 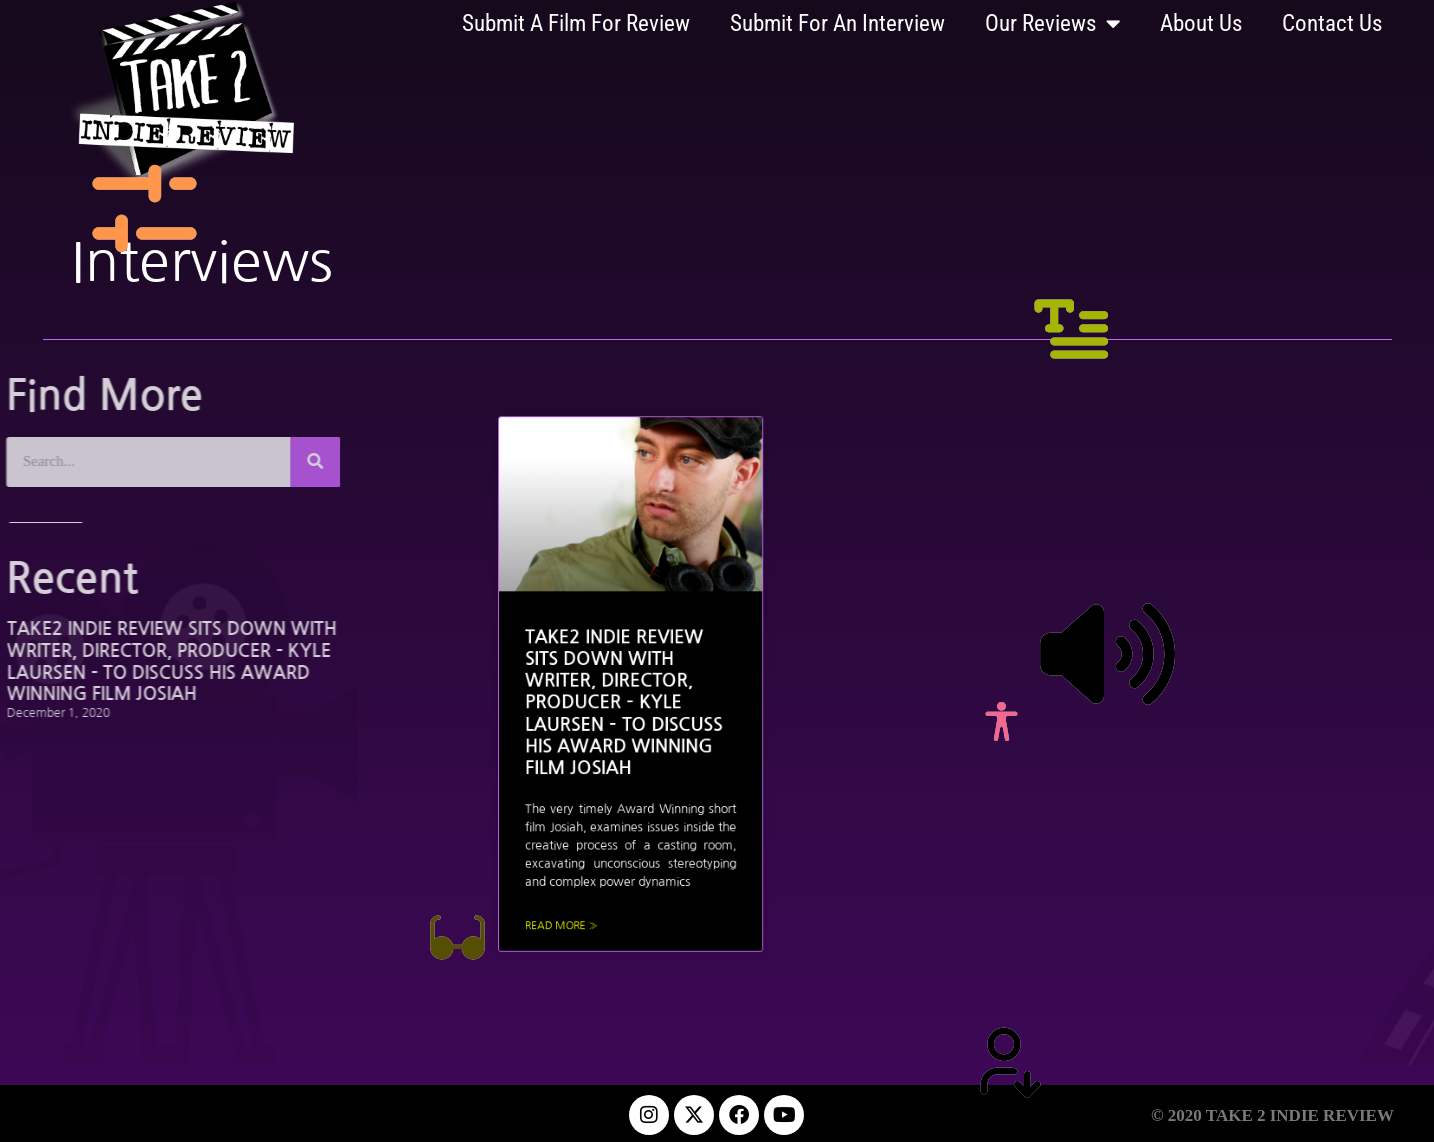 What do you see at coordinates (457, 938) in the screenshot?
I see `enable reading mode or accessibility features` at bounding box center [457, 938].